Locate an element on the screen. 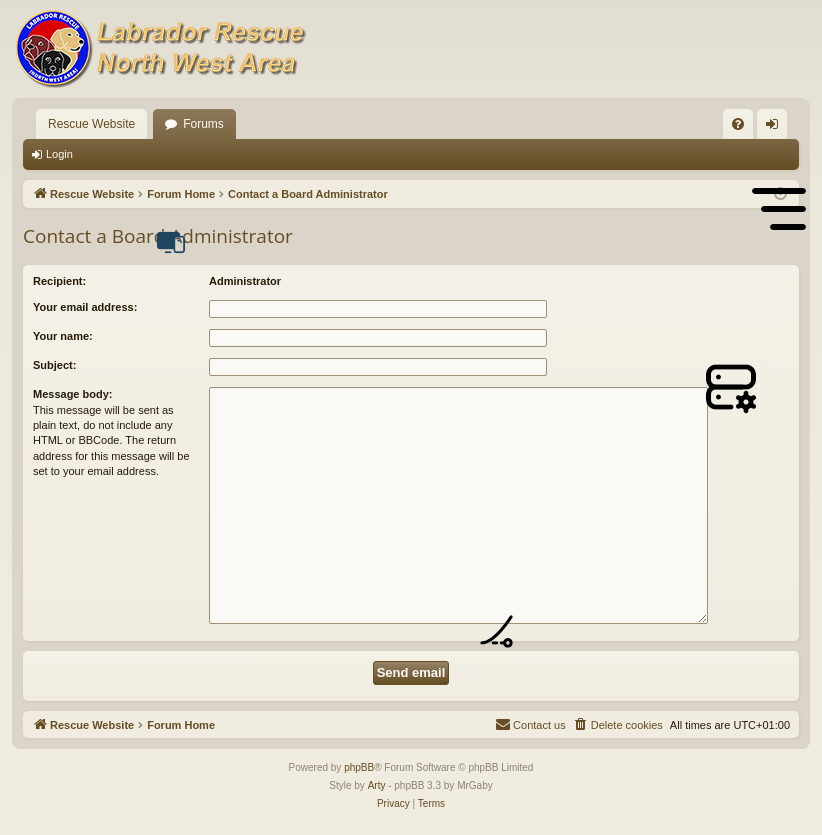 This screenshot has height=835, width=822. open navigation menu is located at coordinates (779, 209).